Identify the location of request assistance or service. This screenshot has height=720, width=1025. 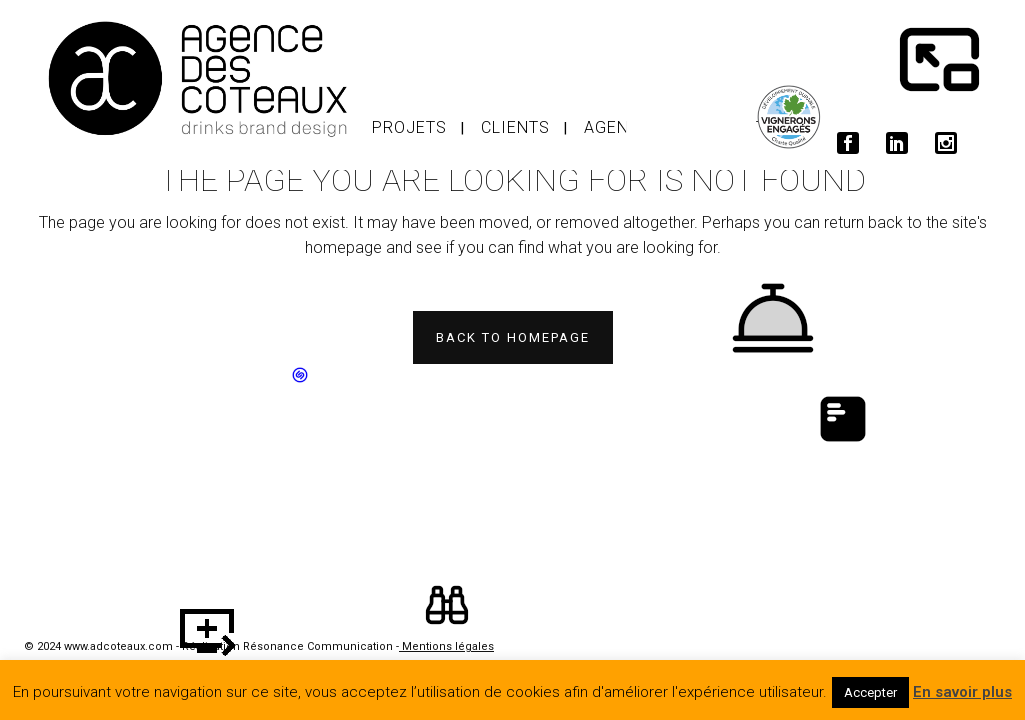
(773, 321).